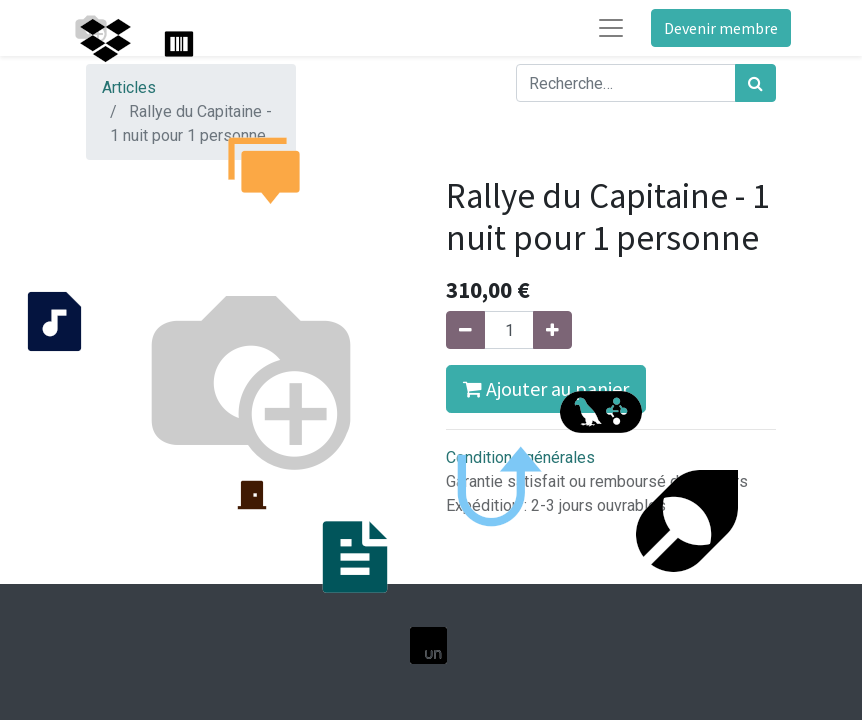  What do you see at coordinates (105, 40) in the screenshot?
I see `open Dropbox cloud storage` at bounding box center [105, 40].